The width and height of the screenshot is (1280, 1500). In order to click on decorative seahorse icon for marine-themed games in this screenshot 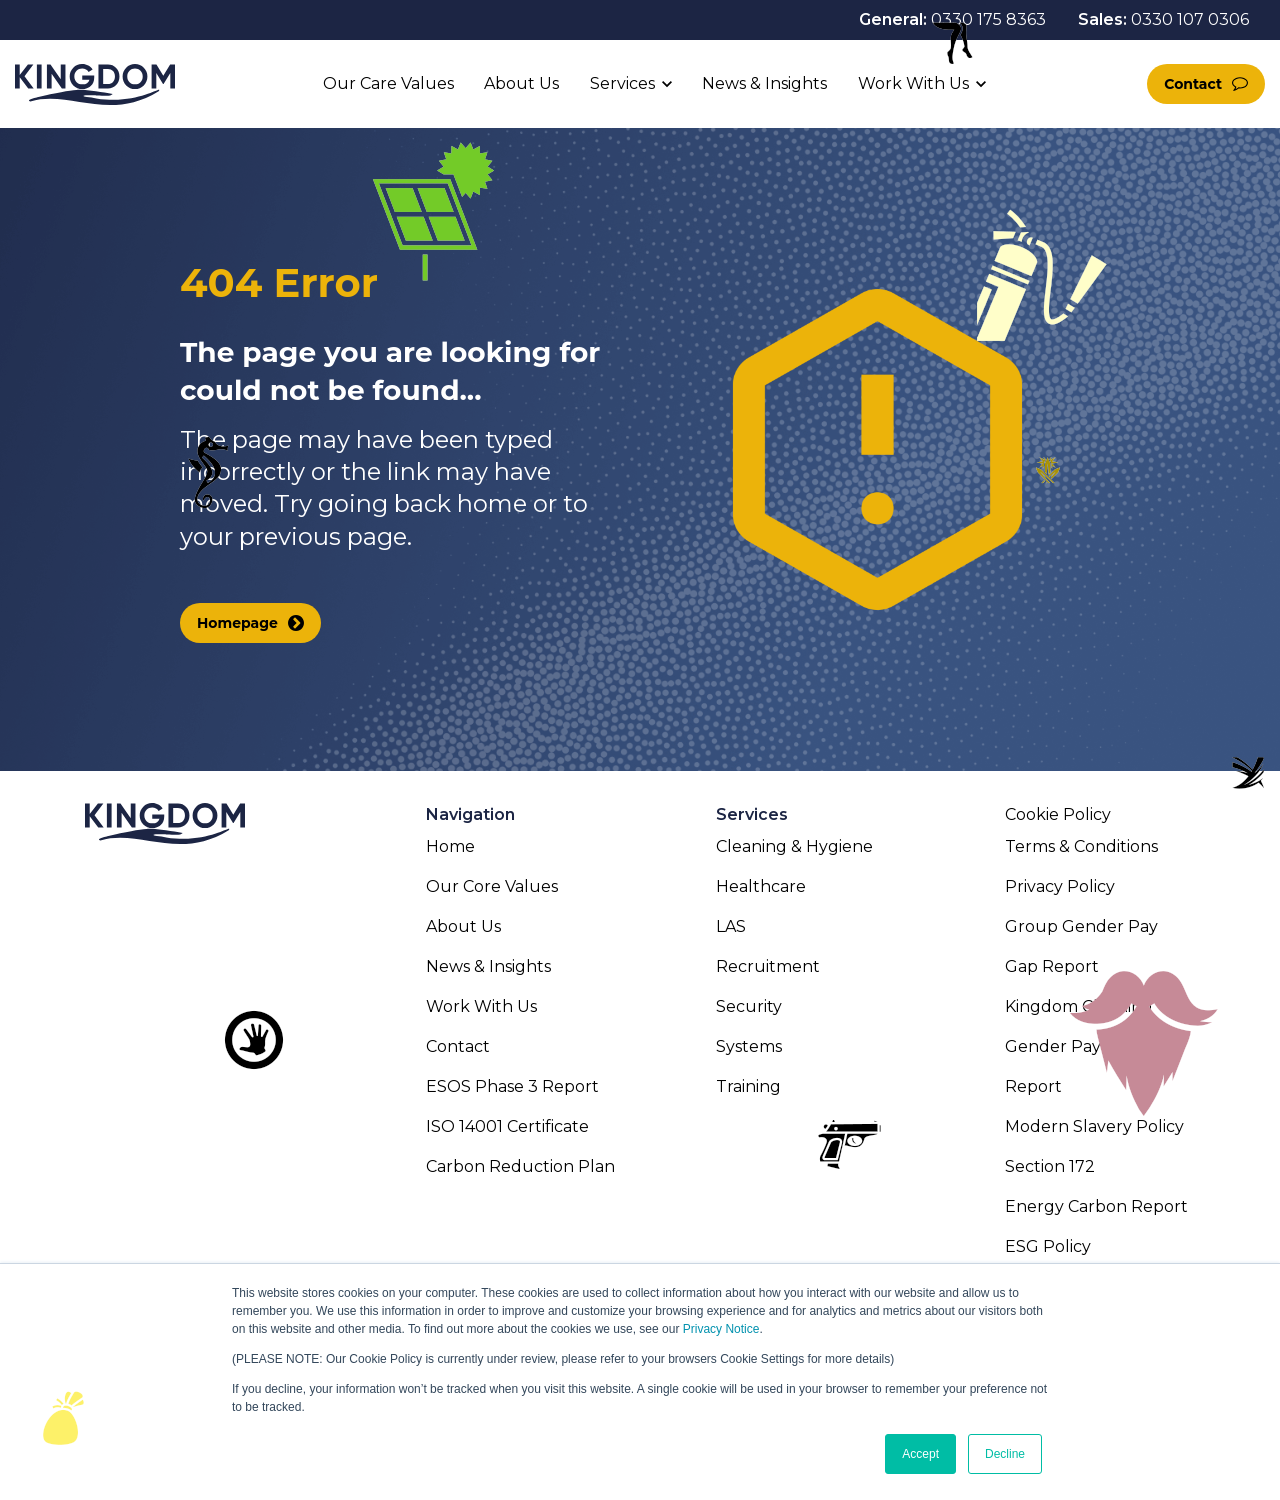, I will do `click(208, 472)`.